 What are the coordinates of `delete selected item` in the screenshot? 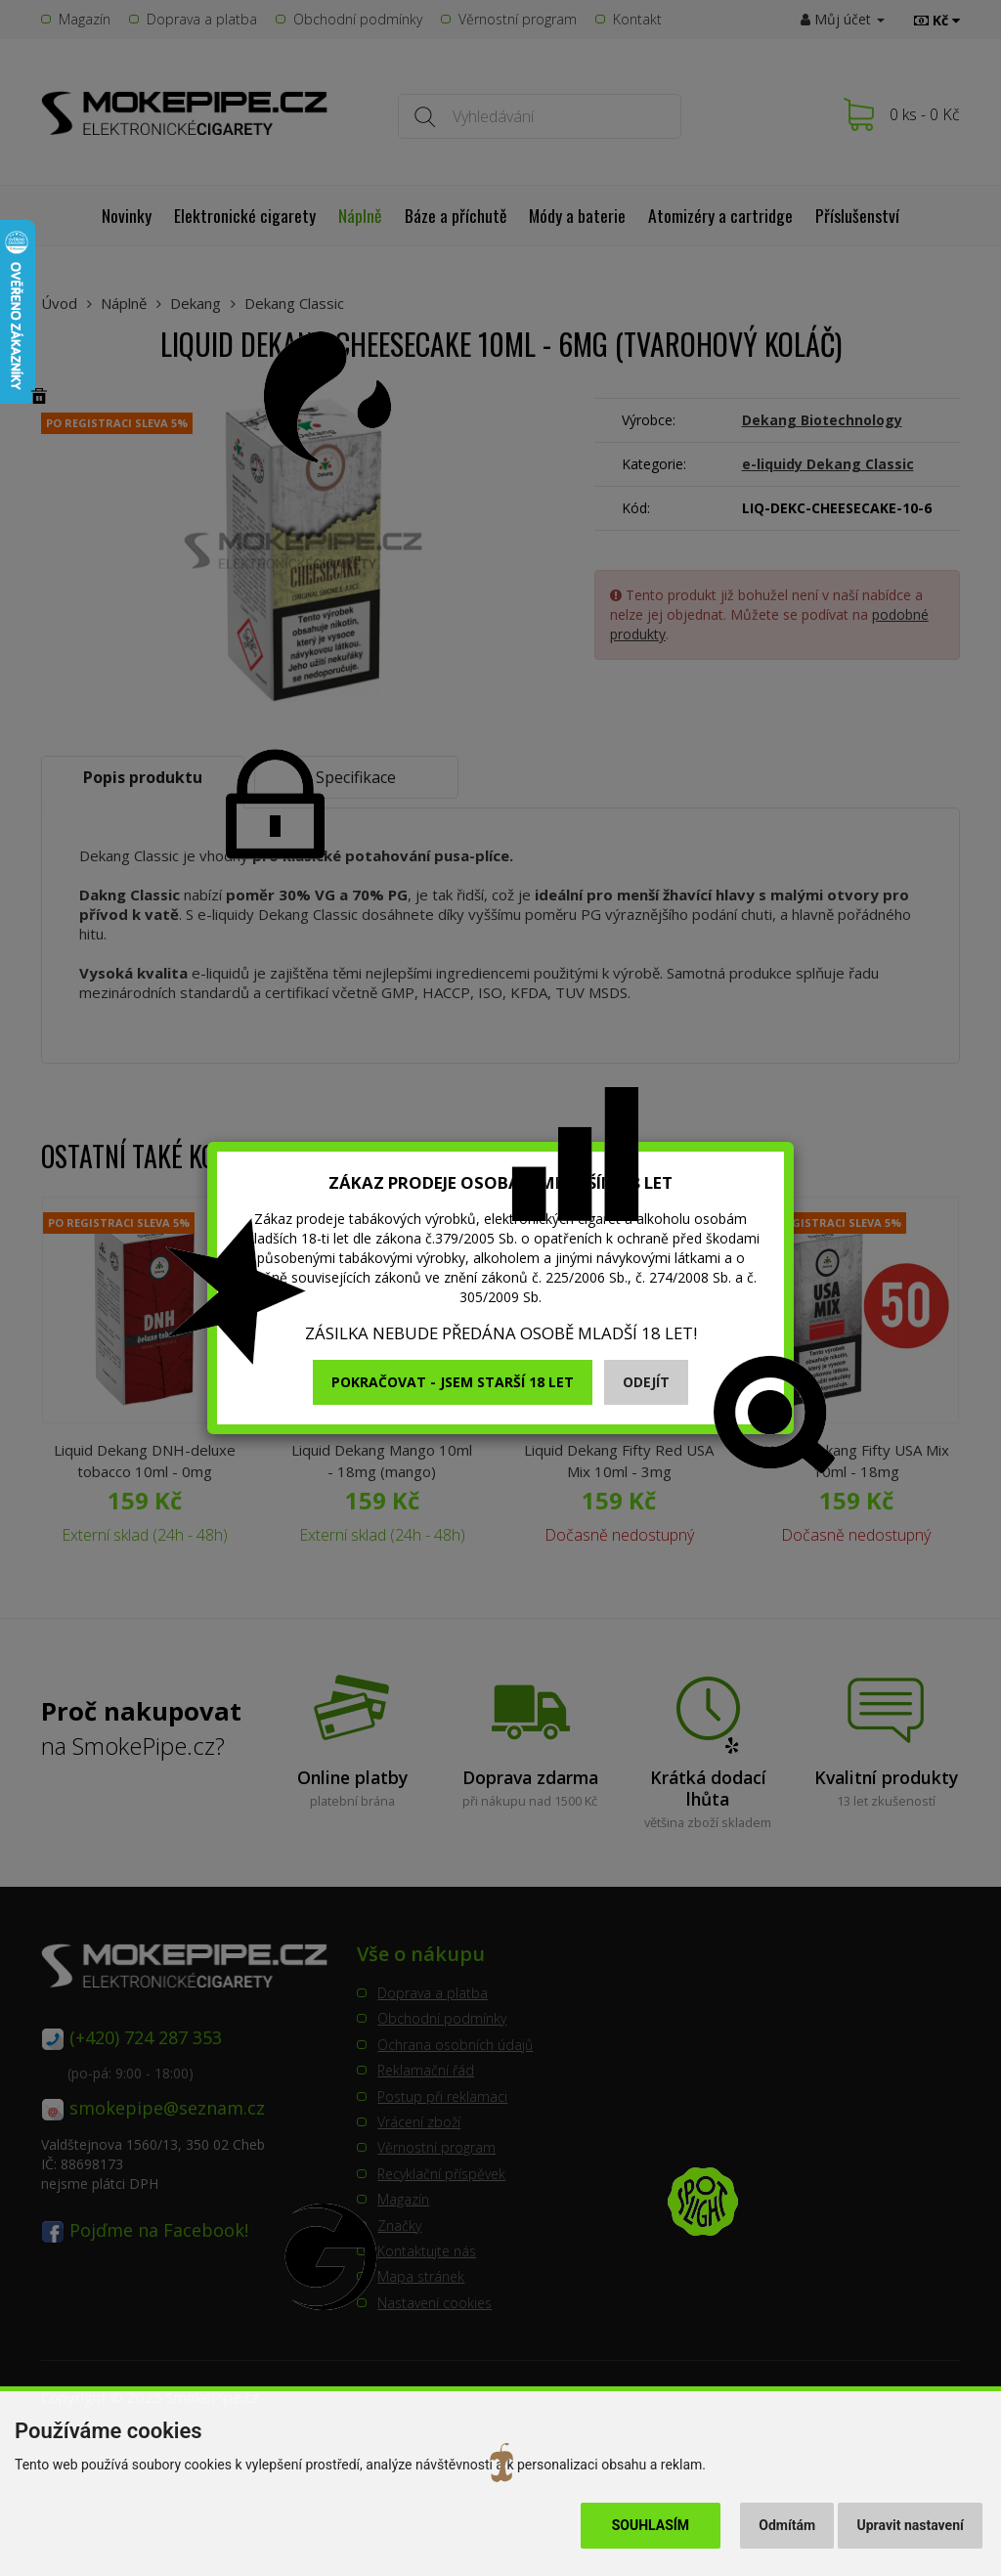 It's located at (39, 396).